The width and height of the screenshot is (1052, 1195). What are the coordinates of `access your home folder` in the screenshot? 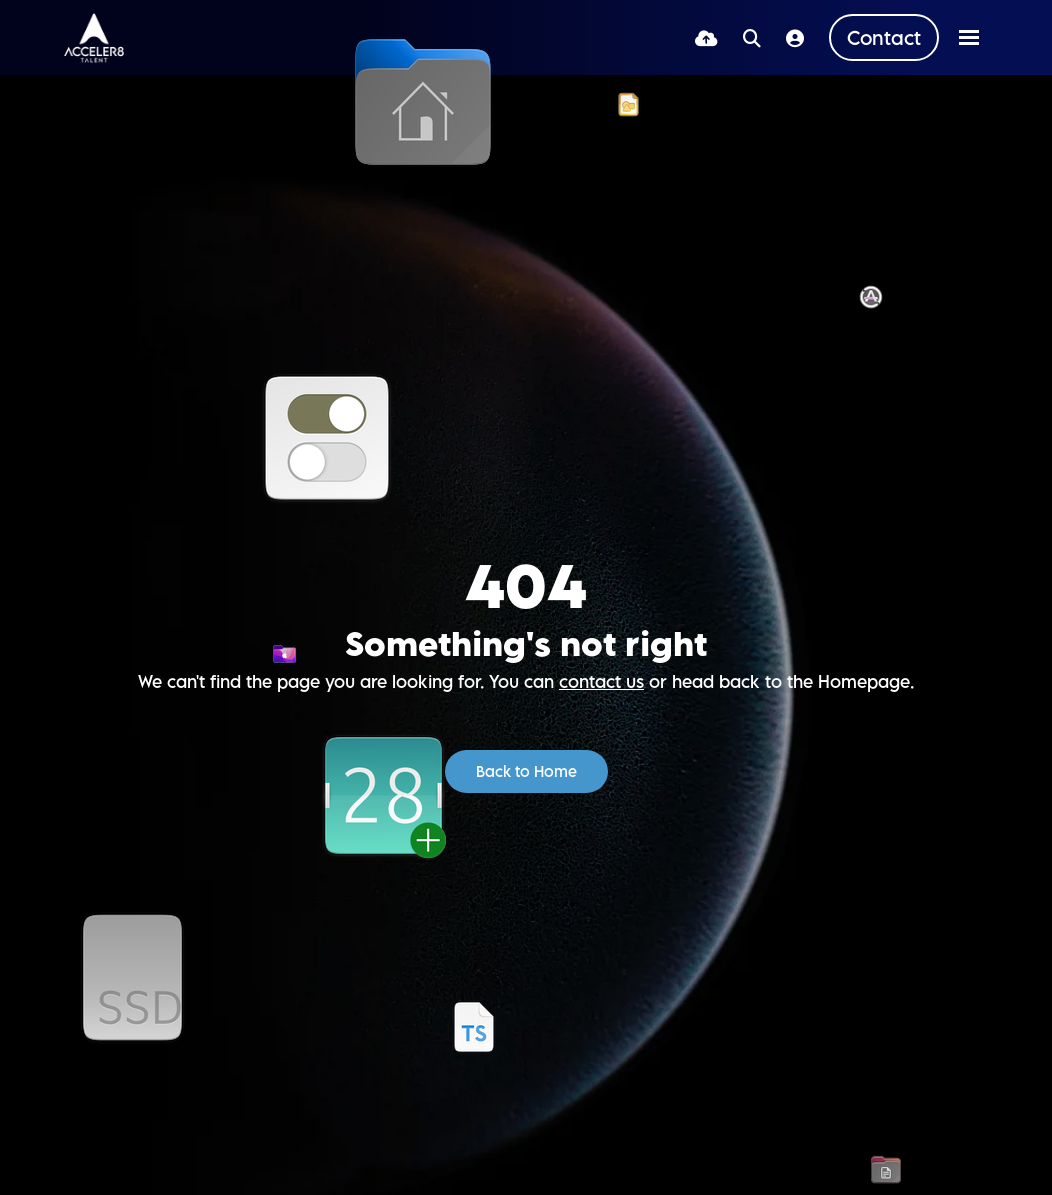 It's located at (423, 102).